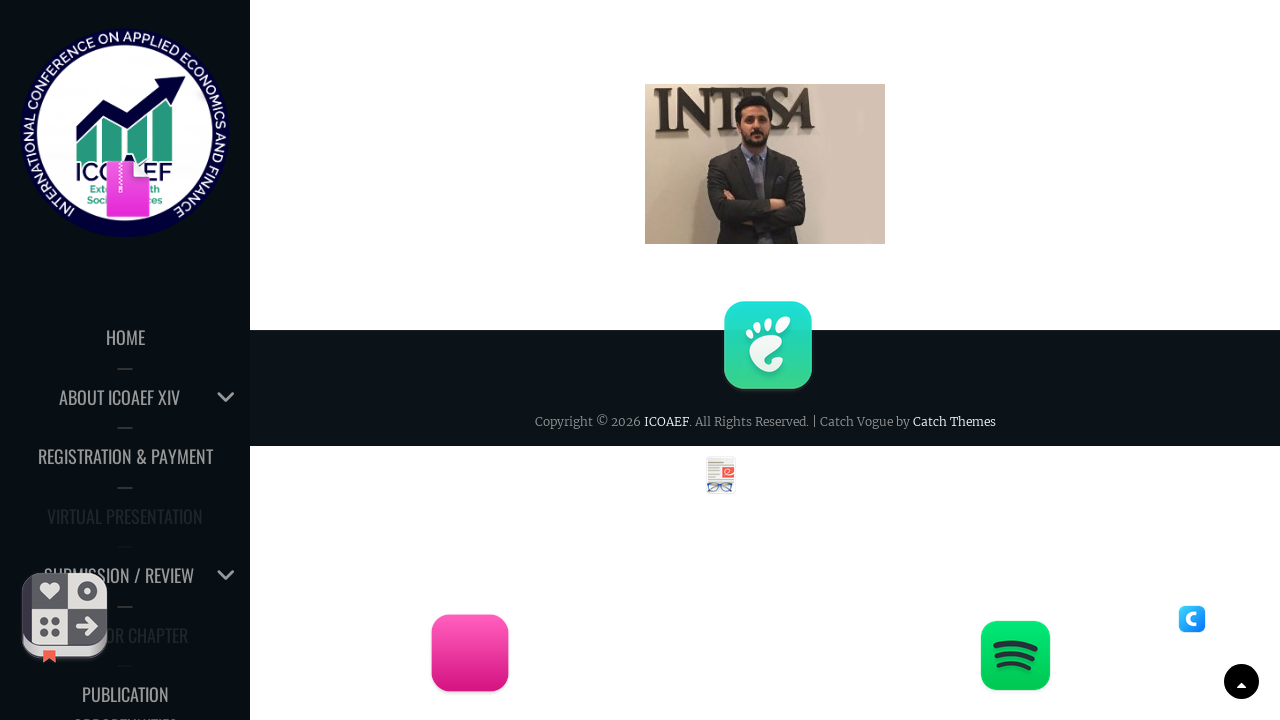  I want to click on open a compressed RAR archive file, so click(128, 190).